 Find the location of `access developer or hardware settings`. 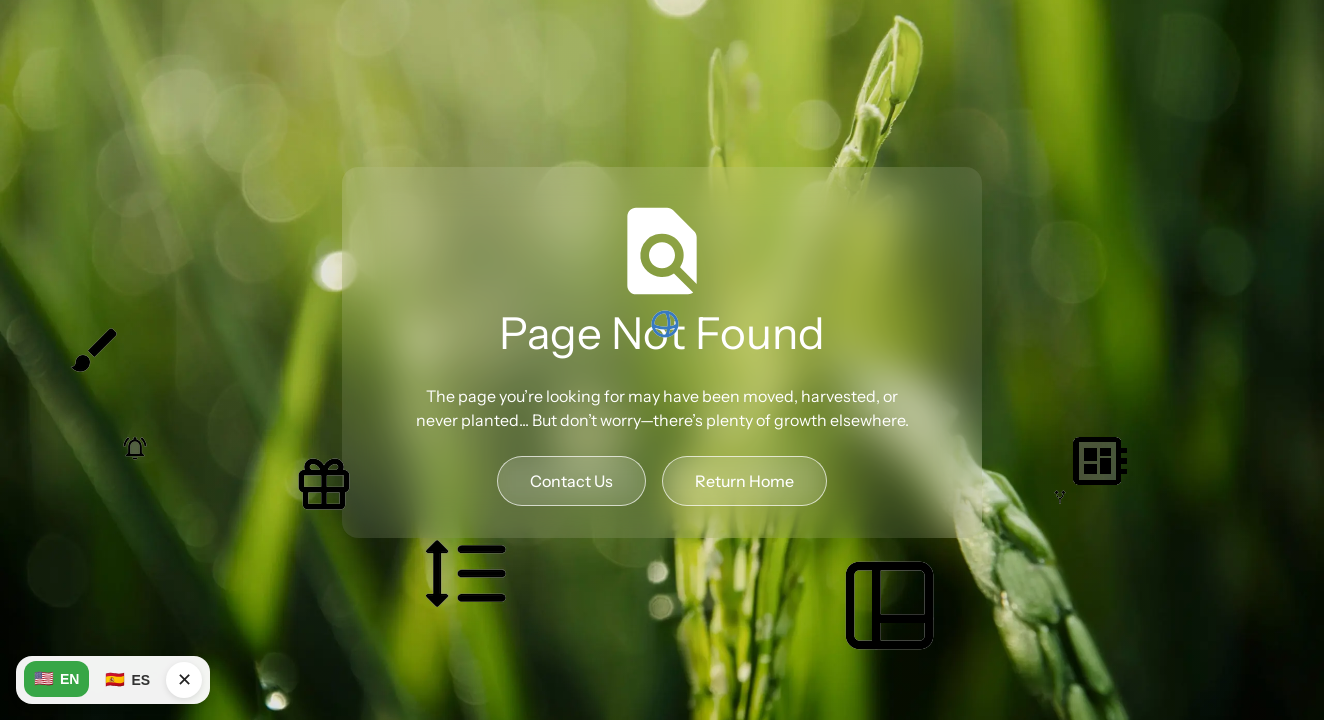

access developer or hardware settings is located at coordinates (1100, 461).